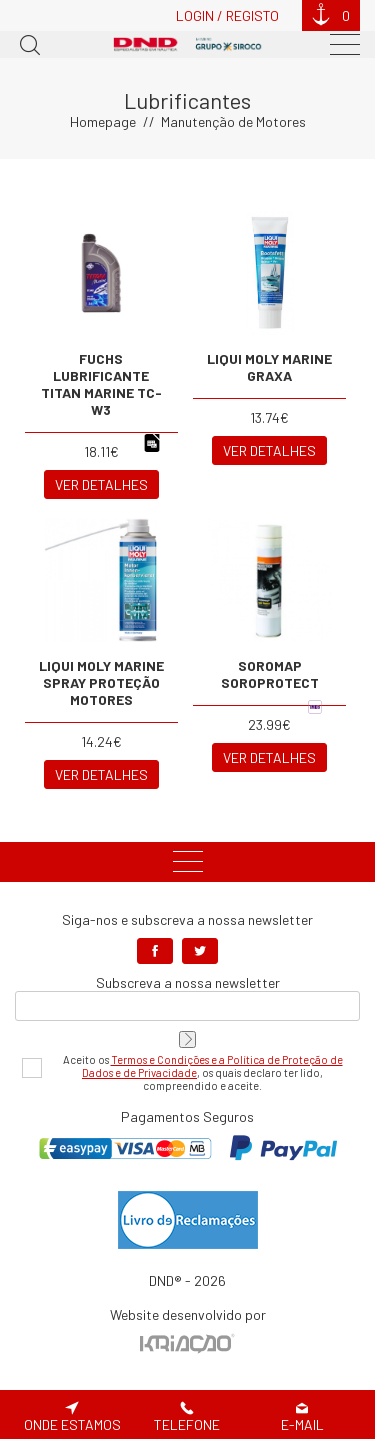 This screenshot has height=1439, width=375. Describe the element at coordinates (152, 443) in the screenshot. I see `open LibreOffice Calc spreadsheet application` at that location.